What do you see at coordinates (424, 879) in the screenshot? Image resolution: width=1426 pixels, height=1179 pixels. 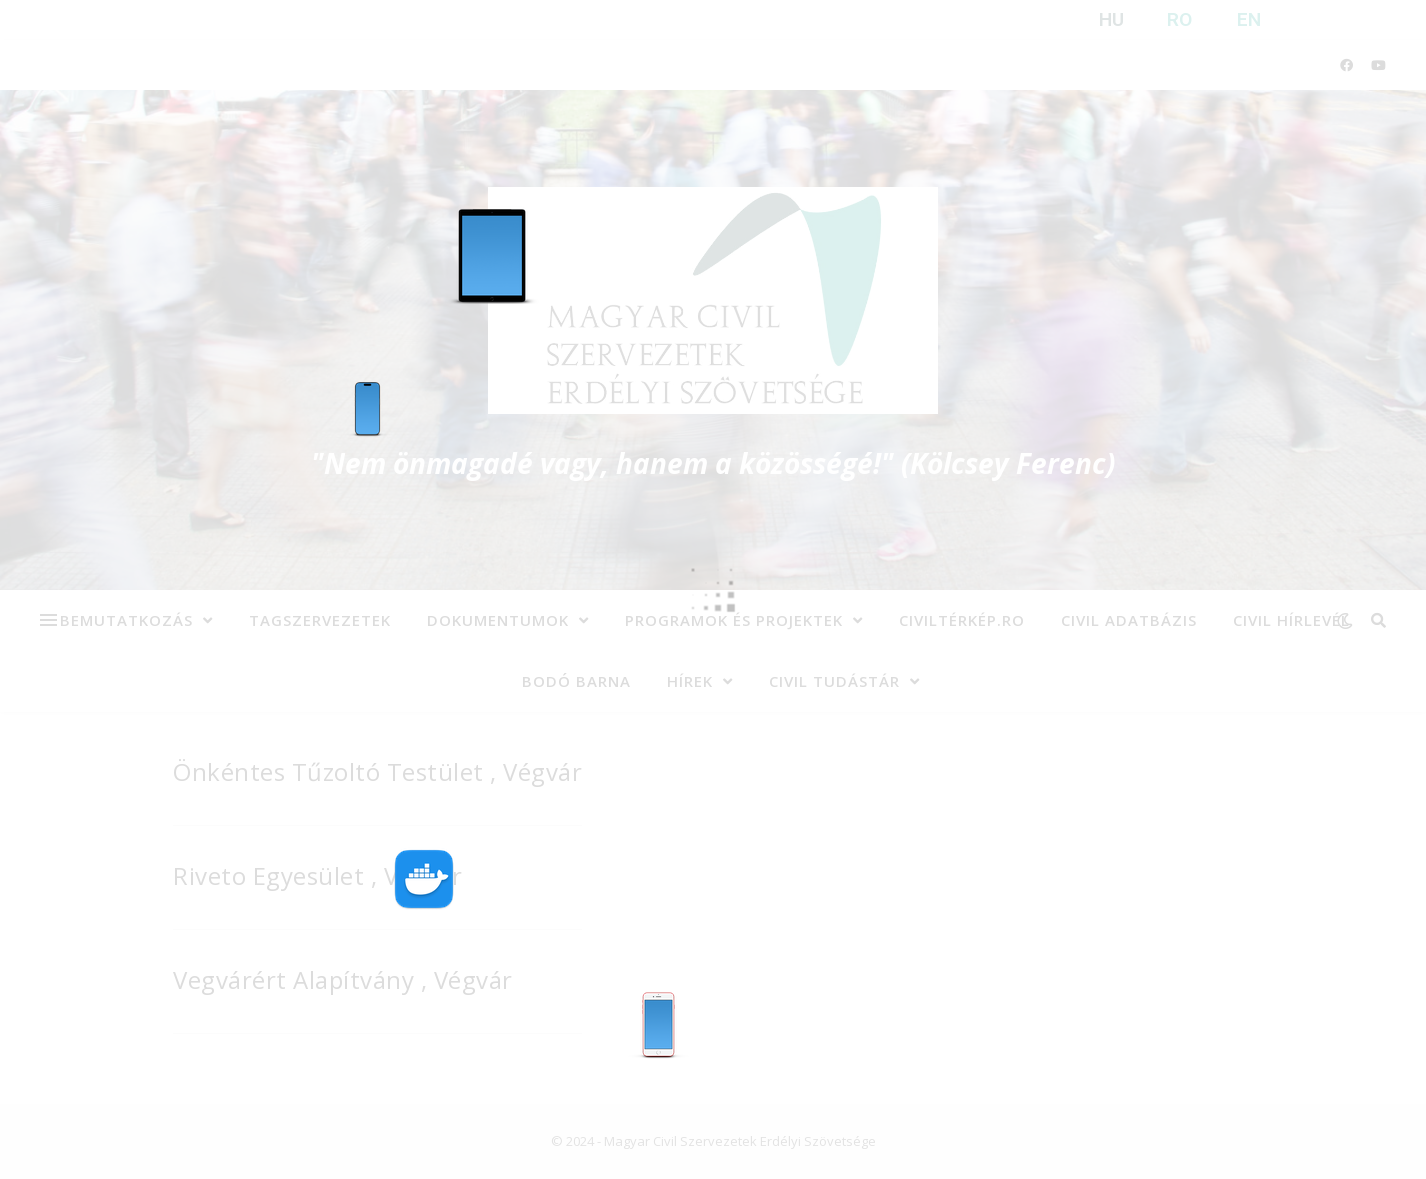 I see `open Docker Desktop application` at bounding box center [424, 879].